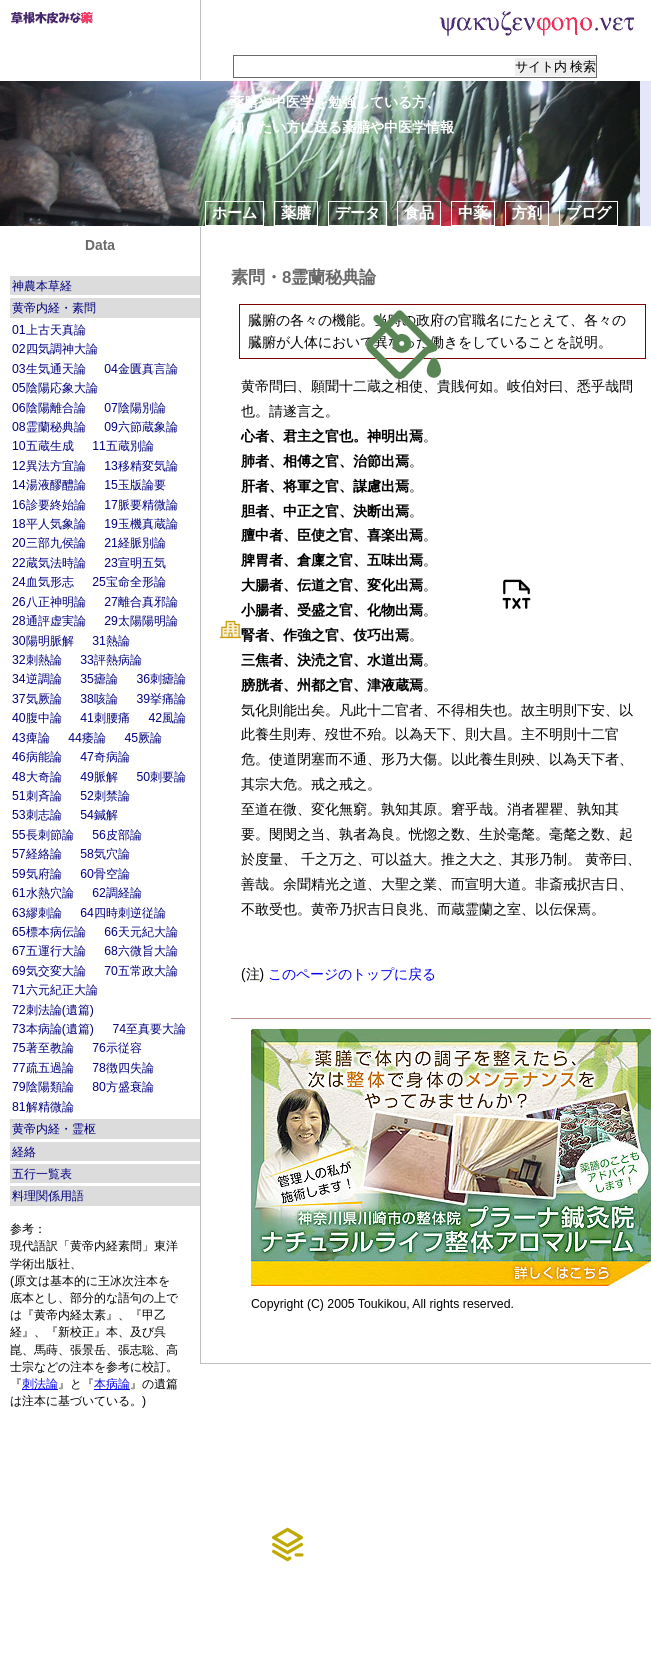  What do you see at coordinates (230, 629) in the screenshot?
I see `view apartment or residential listings` at bounding box center [230, 629].